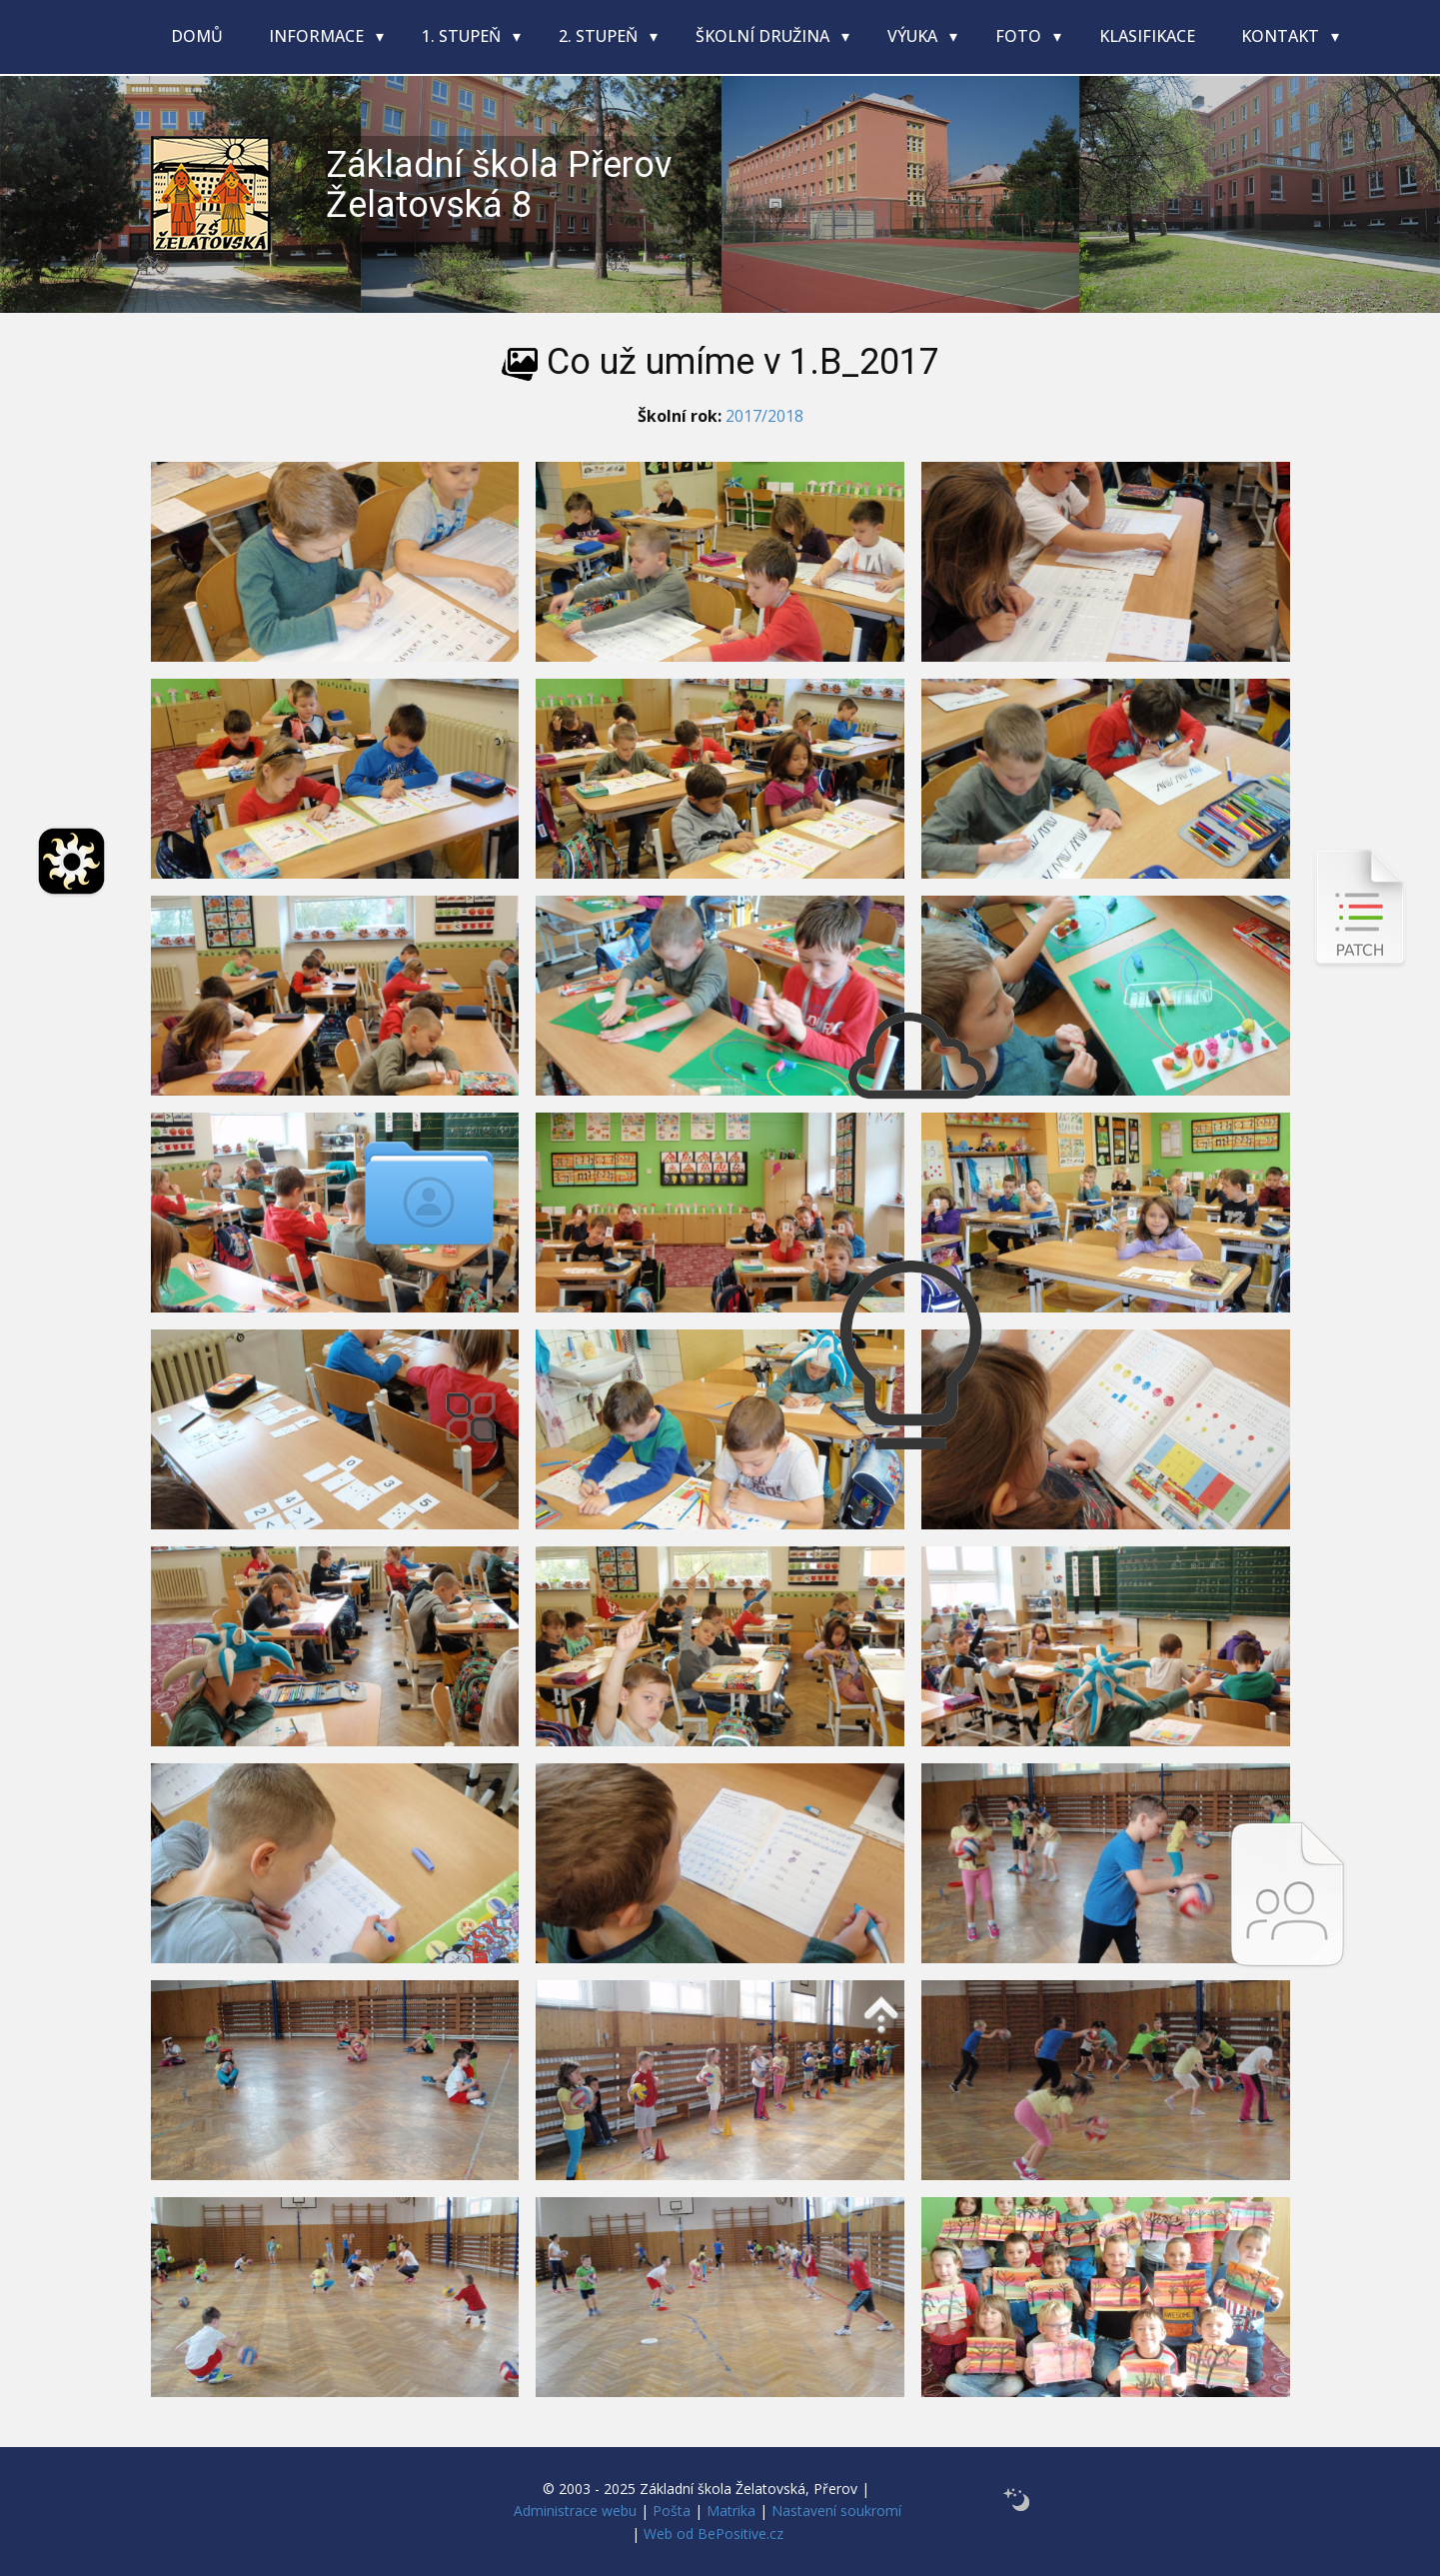 This screenshot has width=1440, height=2576. I want to click on access the users folder on your mac, so click(429, 1193).